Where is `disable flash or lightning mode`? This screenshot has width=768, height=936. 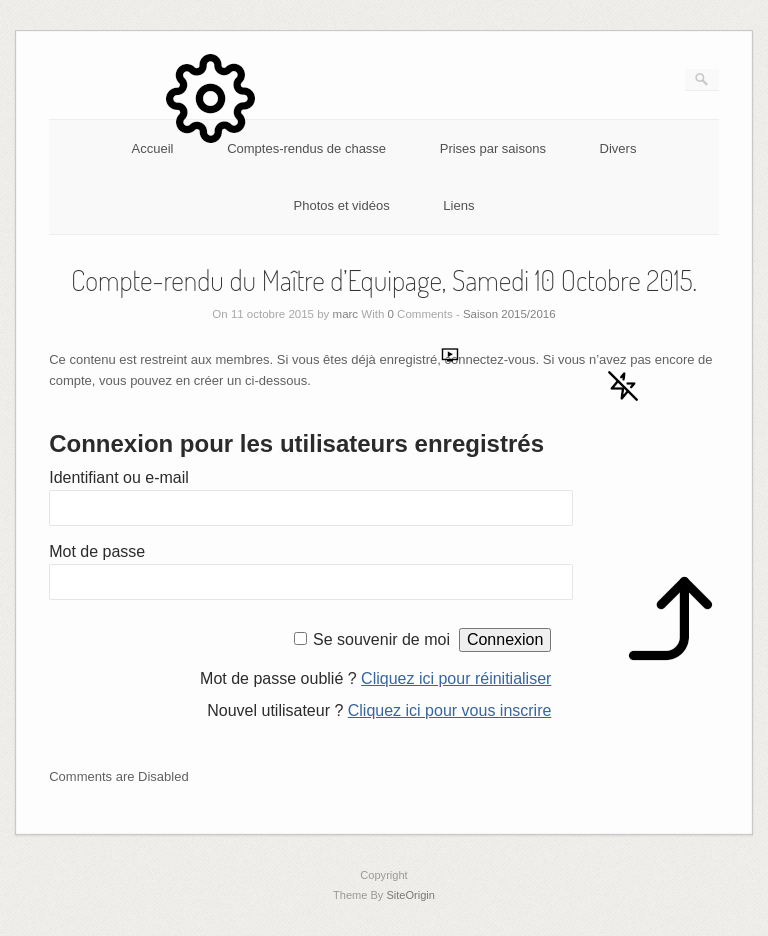 disable flash or lightning mode is located at coordinates (623, 386).